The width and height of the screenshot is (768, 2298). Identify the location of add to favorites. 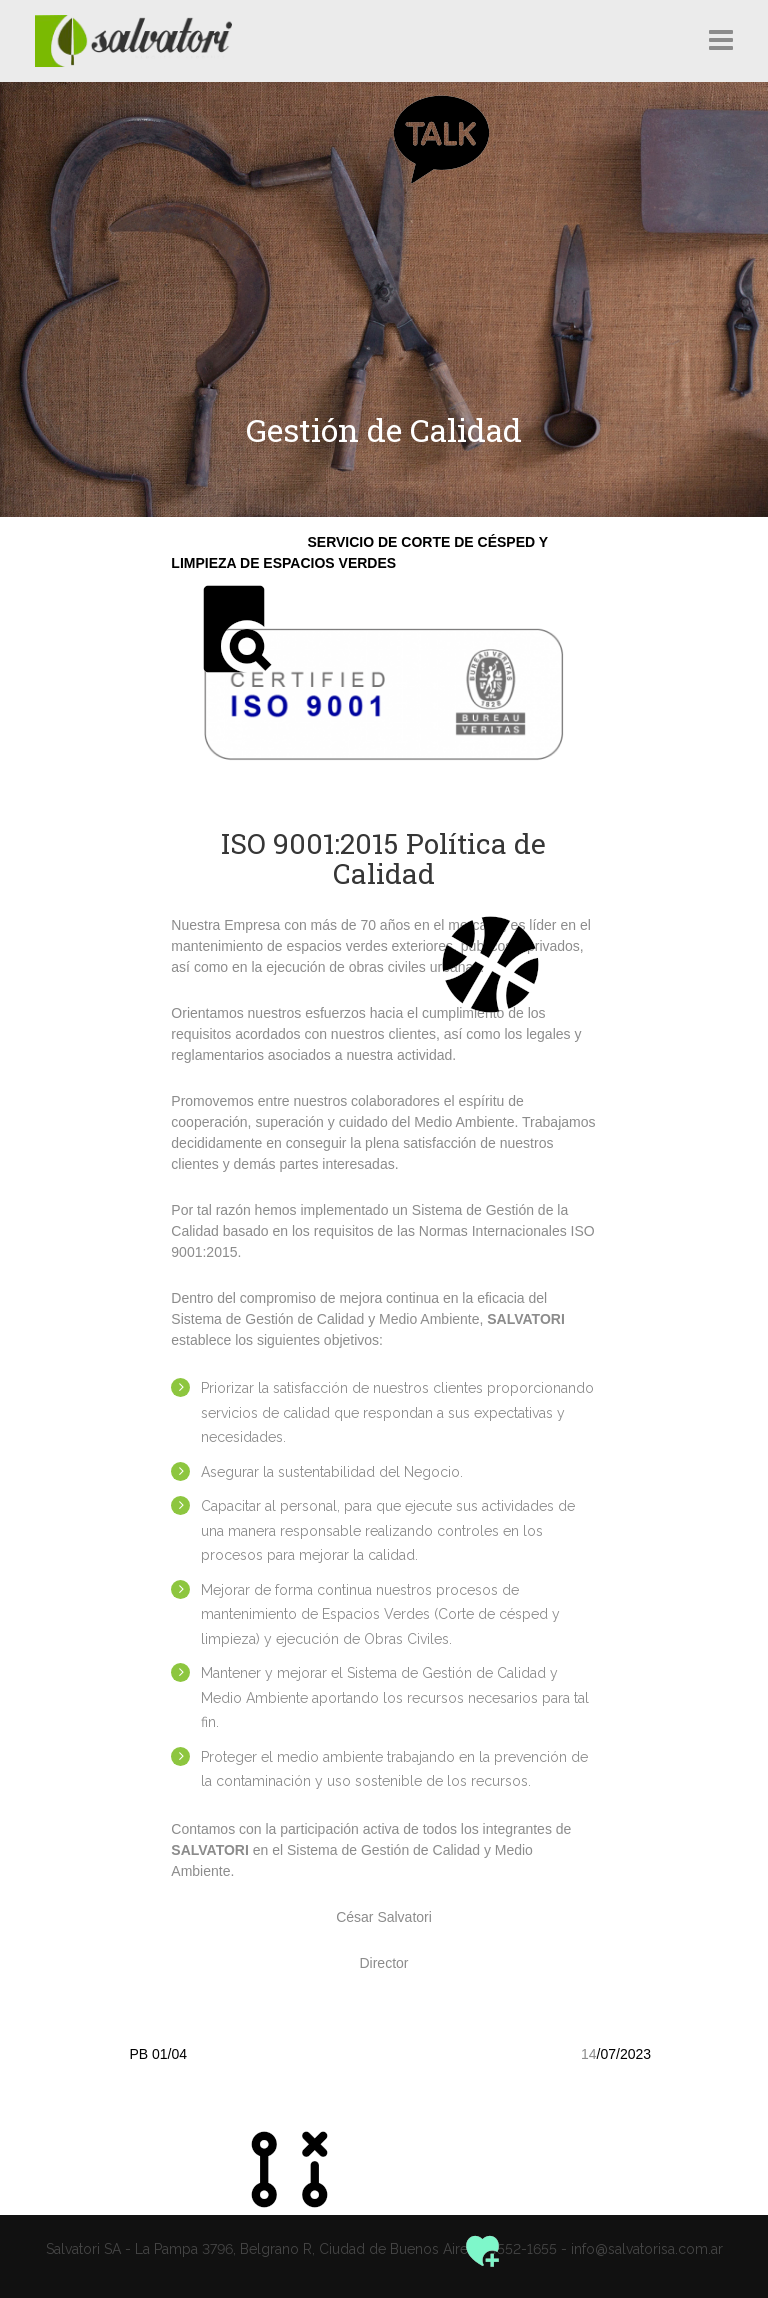
(482, 2250).